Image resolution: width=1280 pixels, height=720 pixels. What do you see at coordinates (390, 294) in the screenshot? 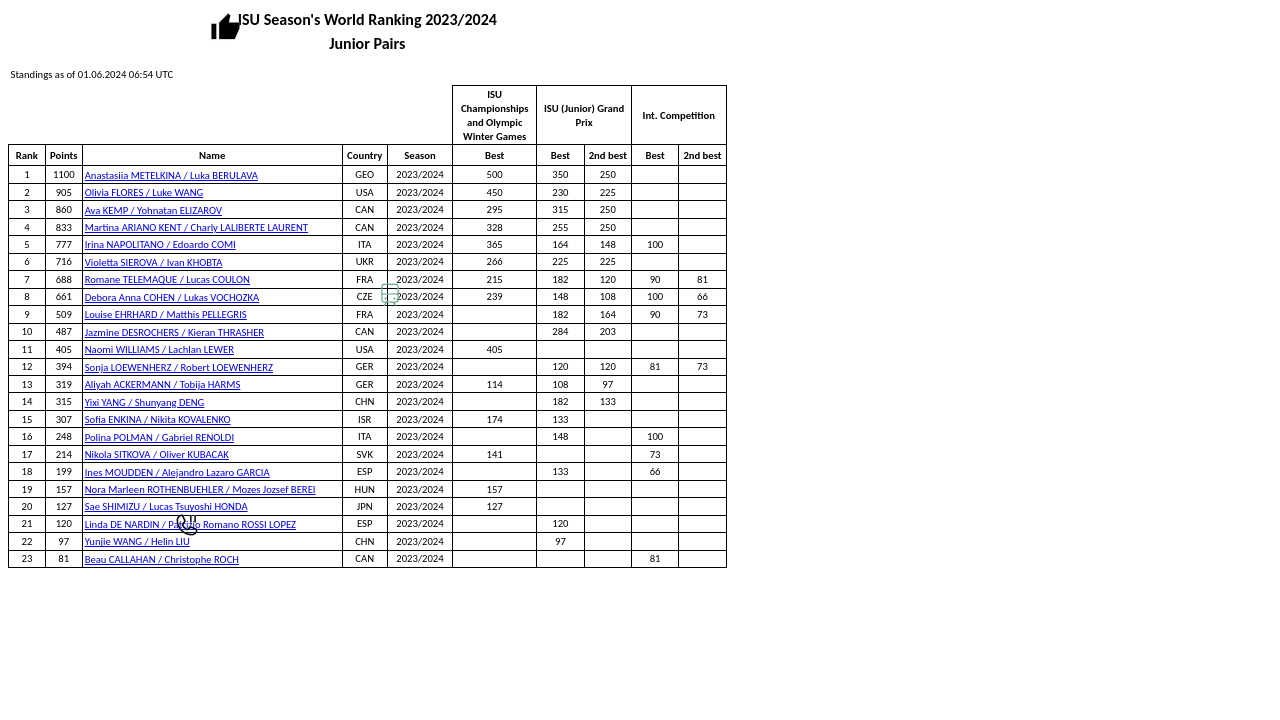
I see `access train or rail transit options` at bounding box center [390, 294].